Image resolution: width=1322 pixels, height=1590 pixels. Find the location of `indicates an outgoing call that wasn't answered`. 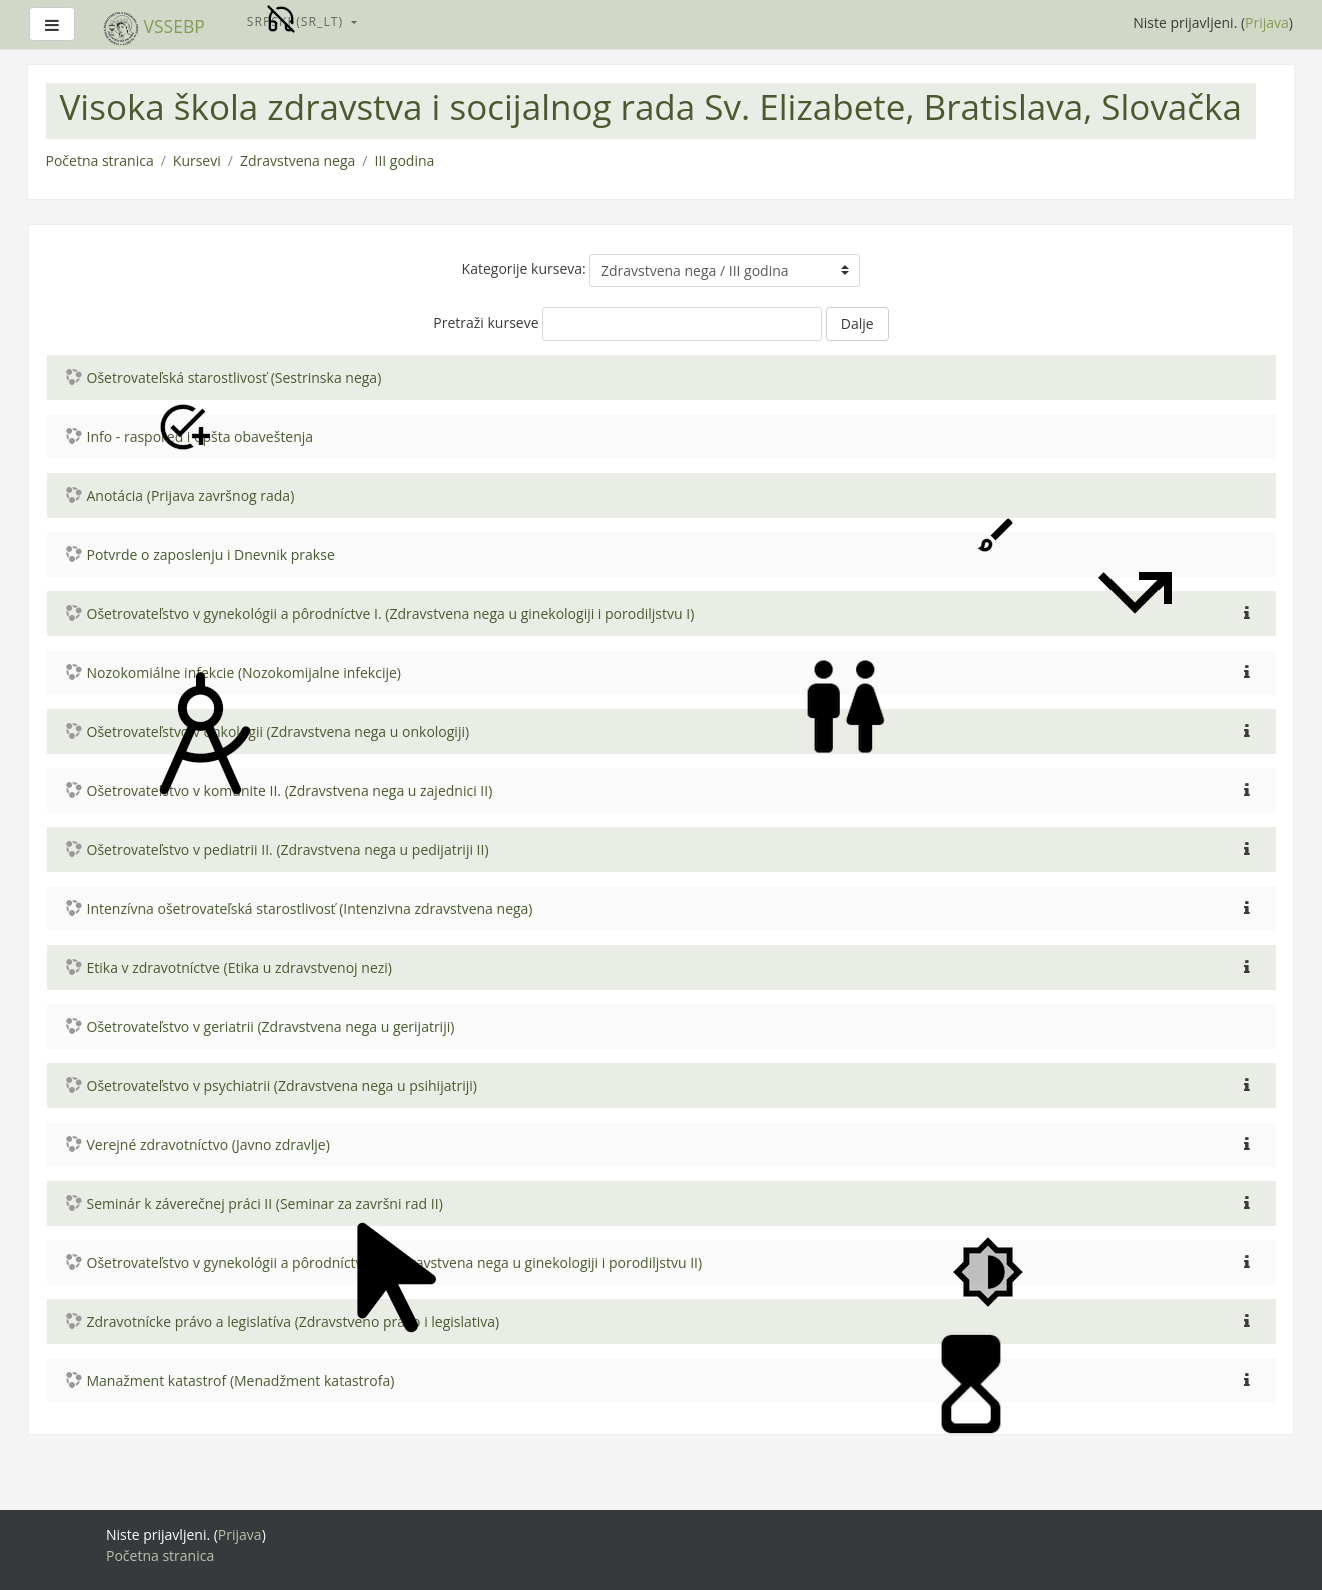

indicates an outgoing call that wasn't answered is located at coordinates (1135, 592).